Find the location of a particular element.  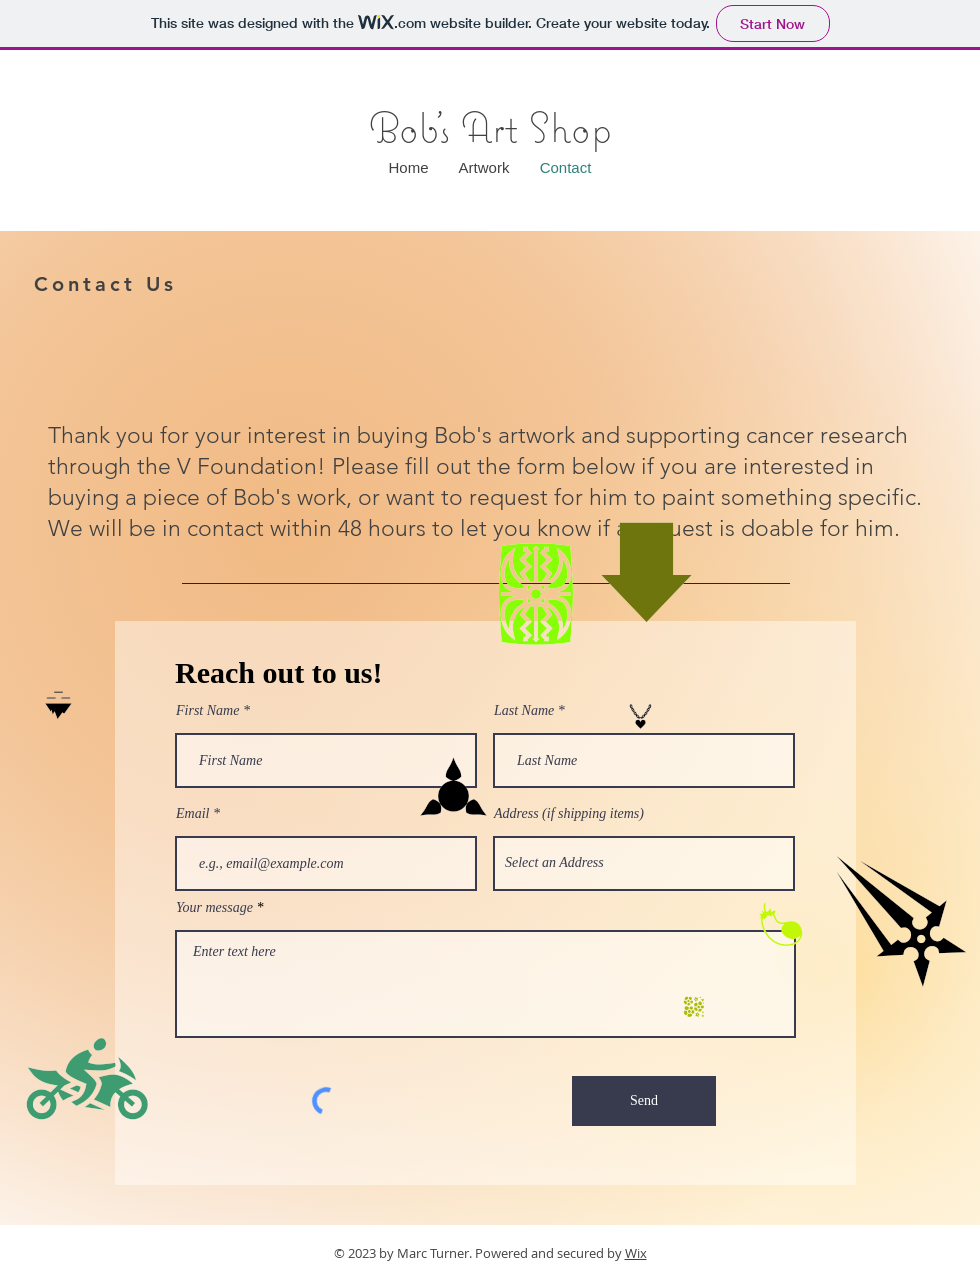

access the garden or floral collection is located at coordinates (694, 1007).